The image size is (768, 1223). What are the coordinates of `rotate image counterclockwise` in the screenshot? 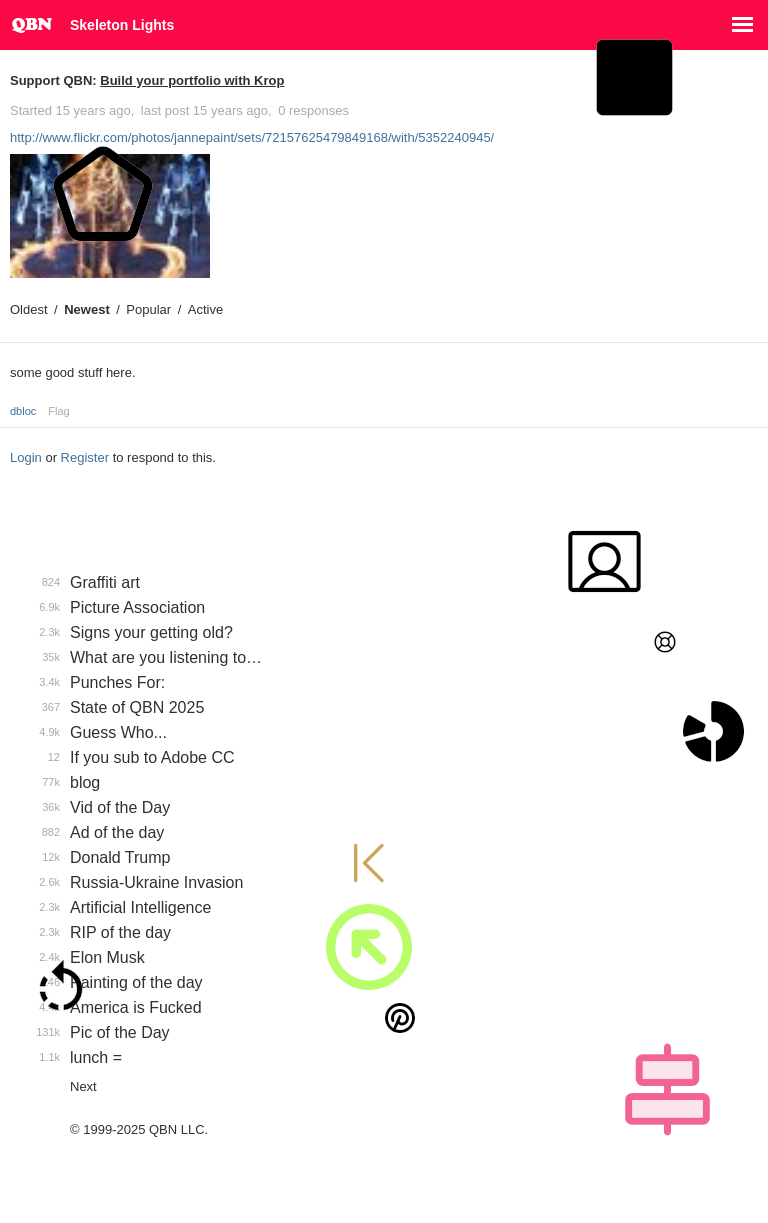 It's located at (61, 989).